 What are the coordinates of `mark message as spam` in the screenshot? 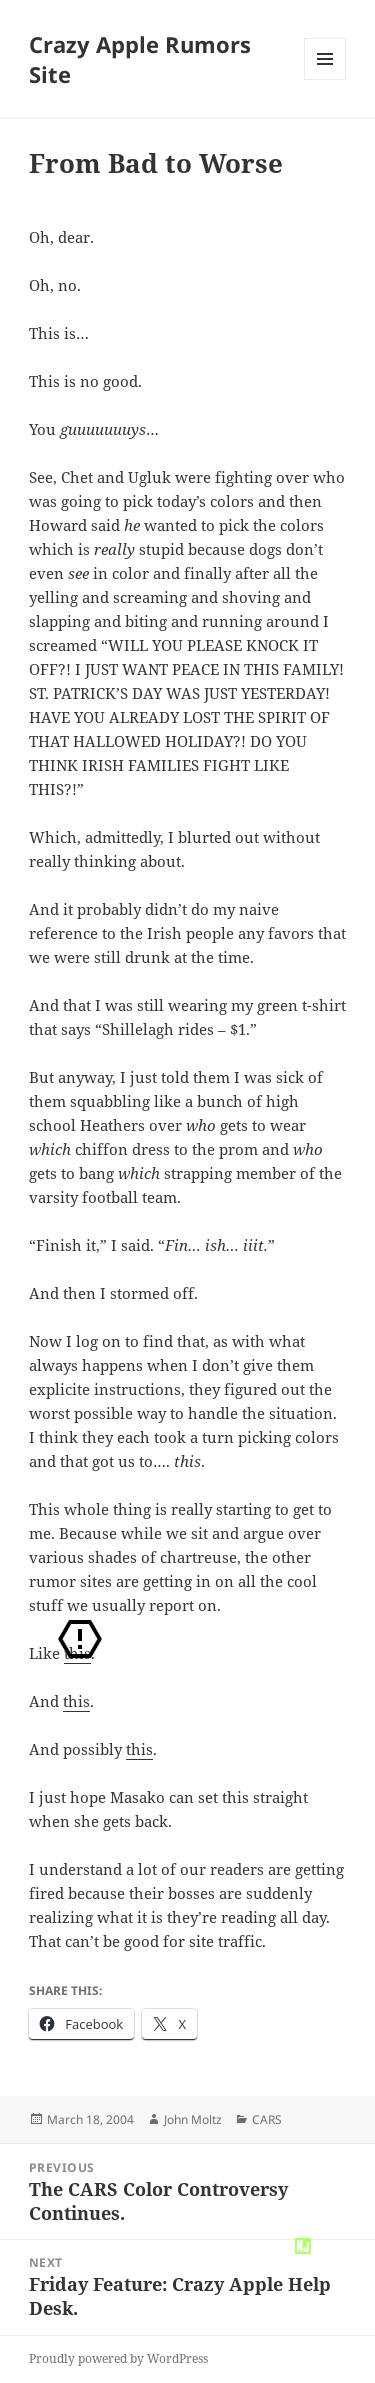 It's located at (80, 1639).